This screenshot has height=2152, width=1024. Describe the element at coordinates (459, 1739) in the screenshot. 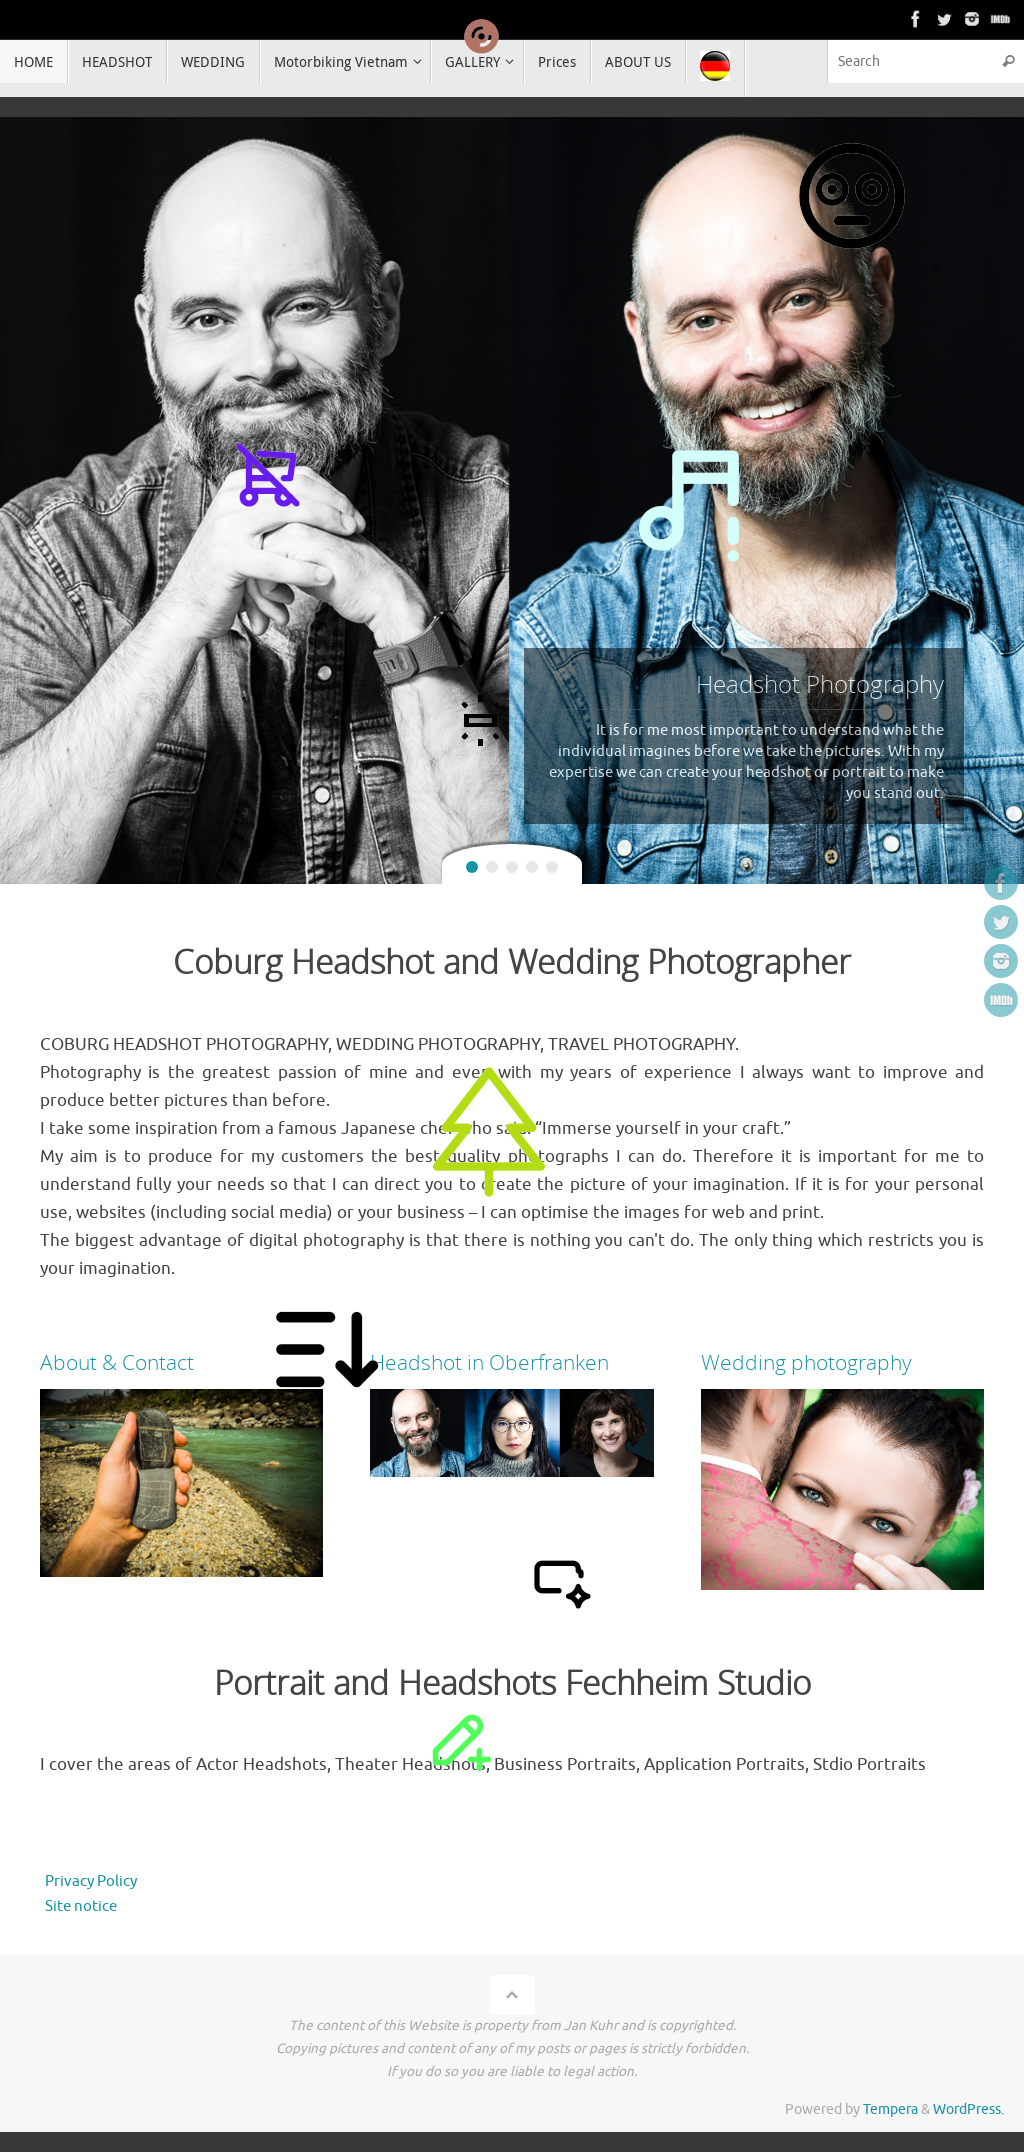

I see `create a new note or document` at that location.